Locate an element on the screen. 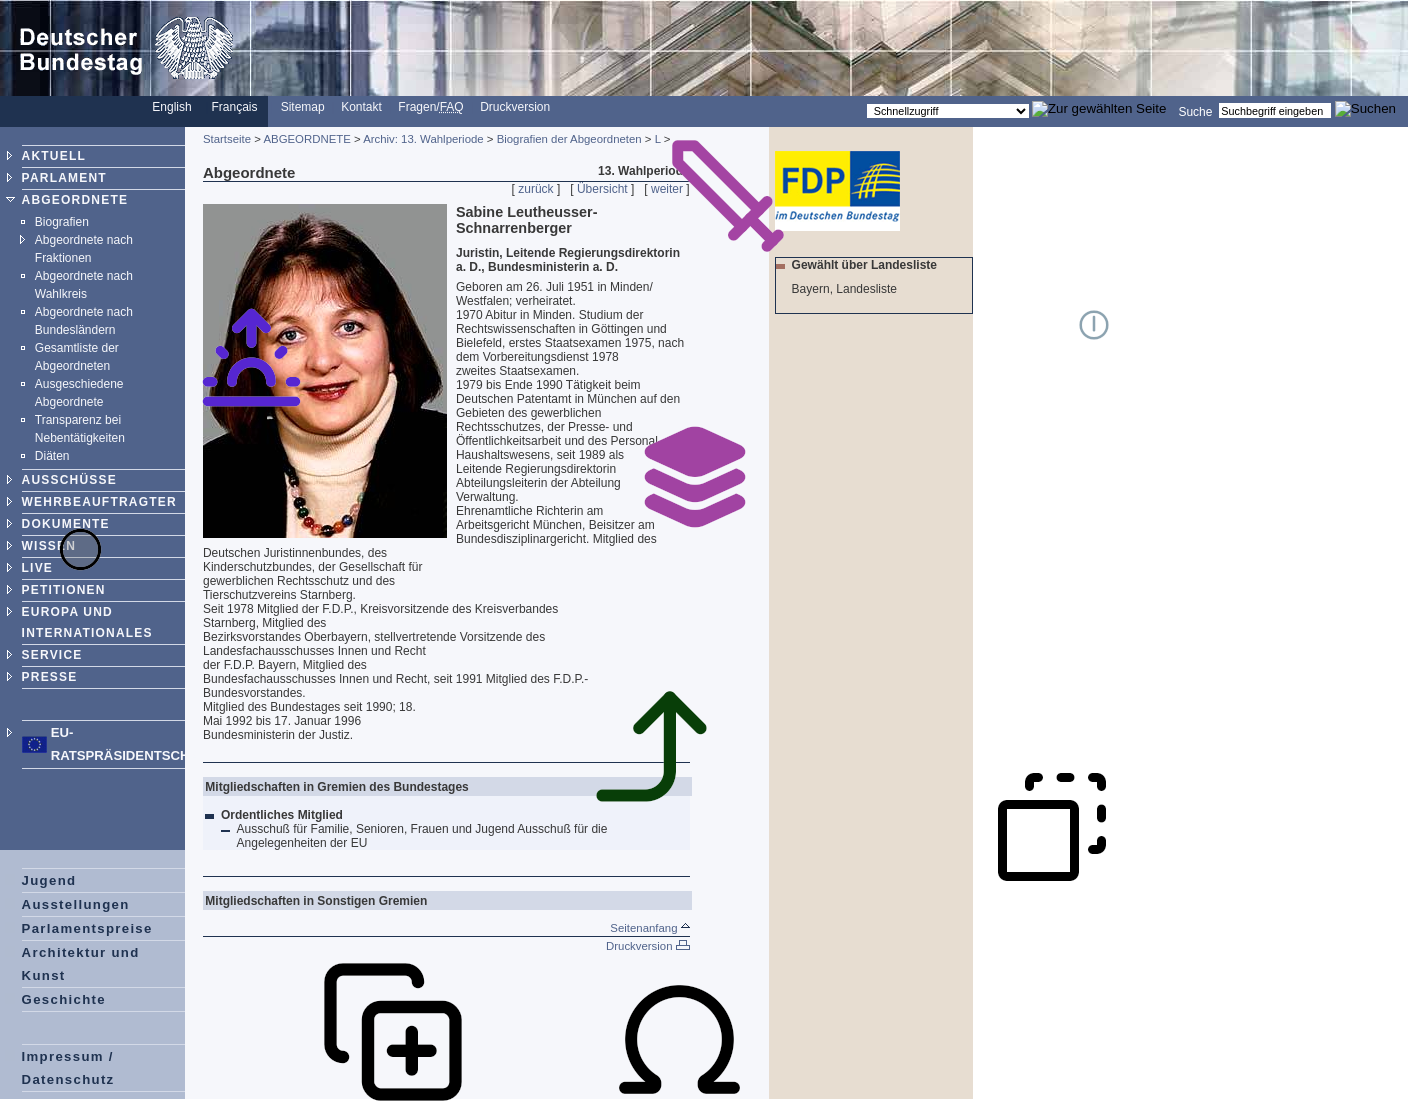 Image resolution: width=1408 pixels, height=1113 pixels. unselected radio button option is located at coordinates (80, 549).